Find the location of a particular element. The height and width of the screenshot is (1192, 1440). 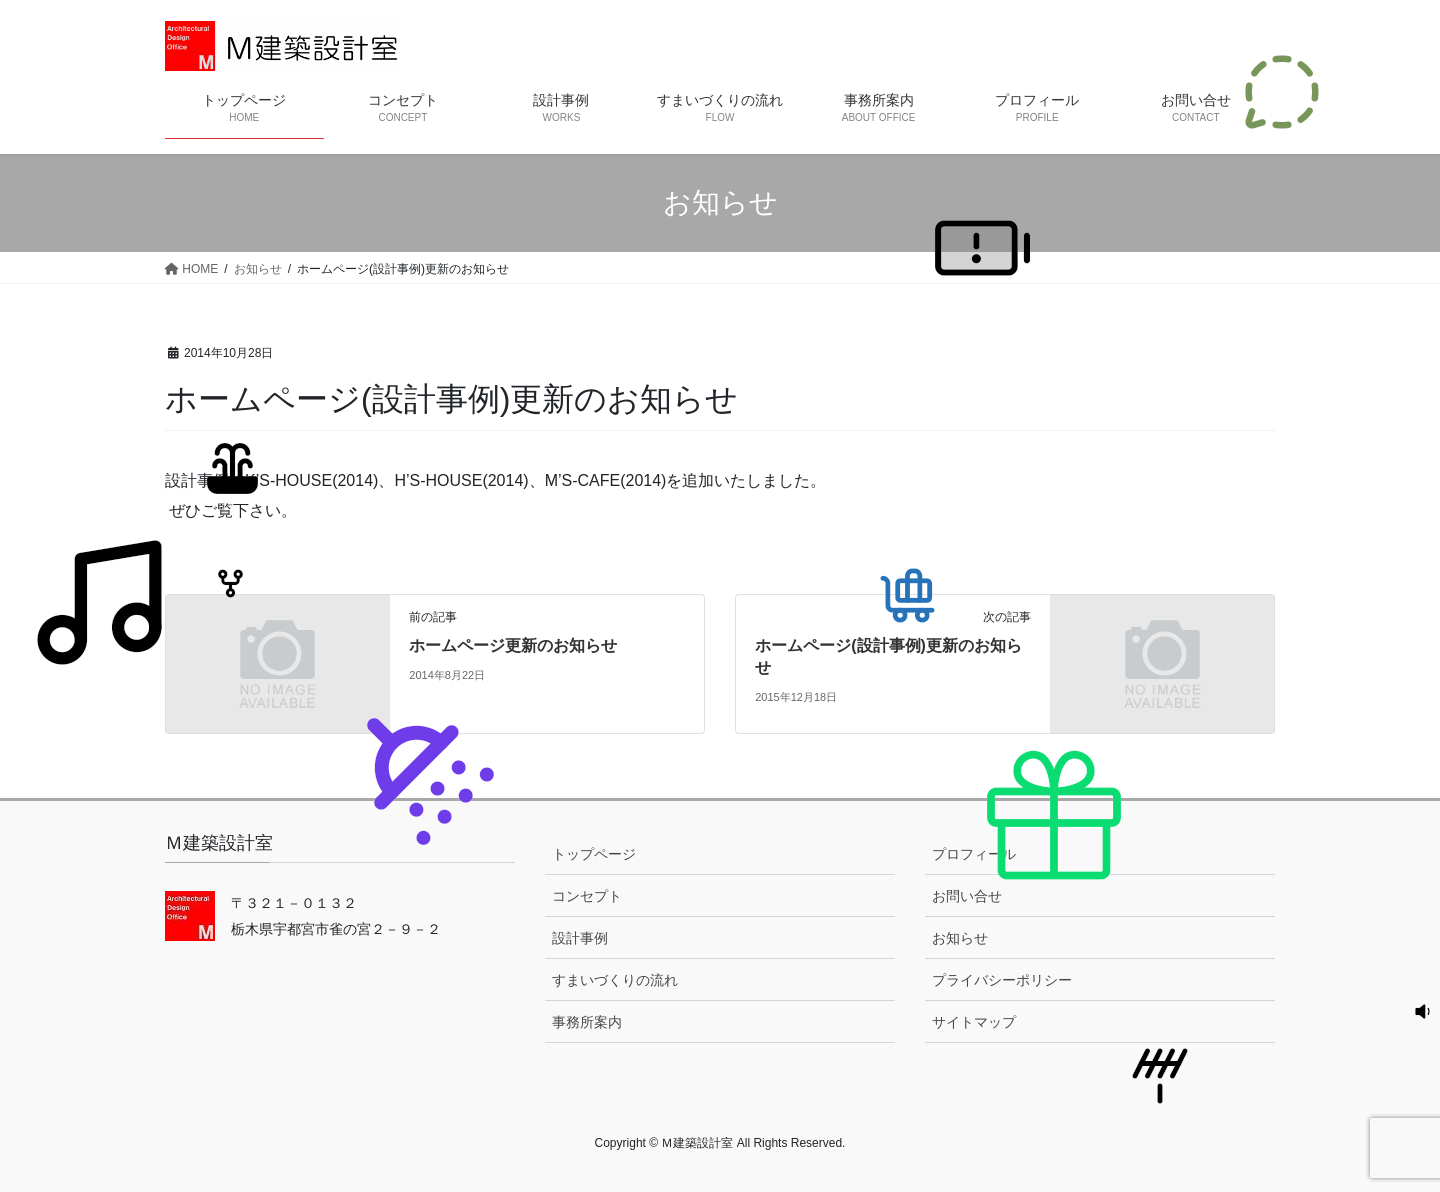

indicates wireless signal or broadcast status is located at coordinates (1160, 1076).